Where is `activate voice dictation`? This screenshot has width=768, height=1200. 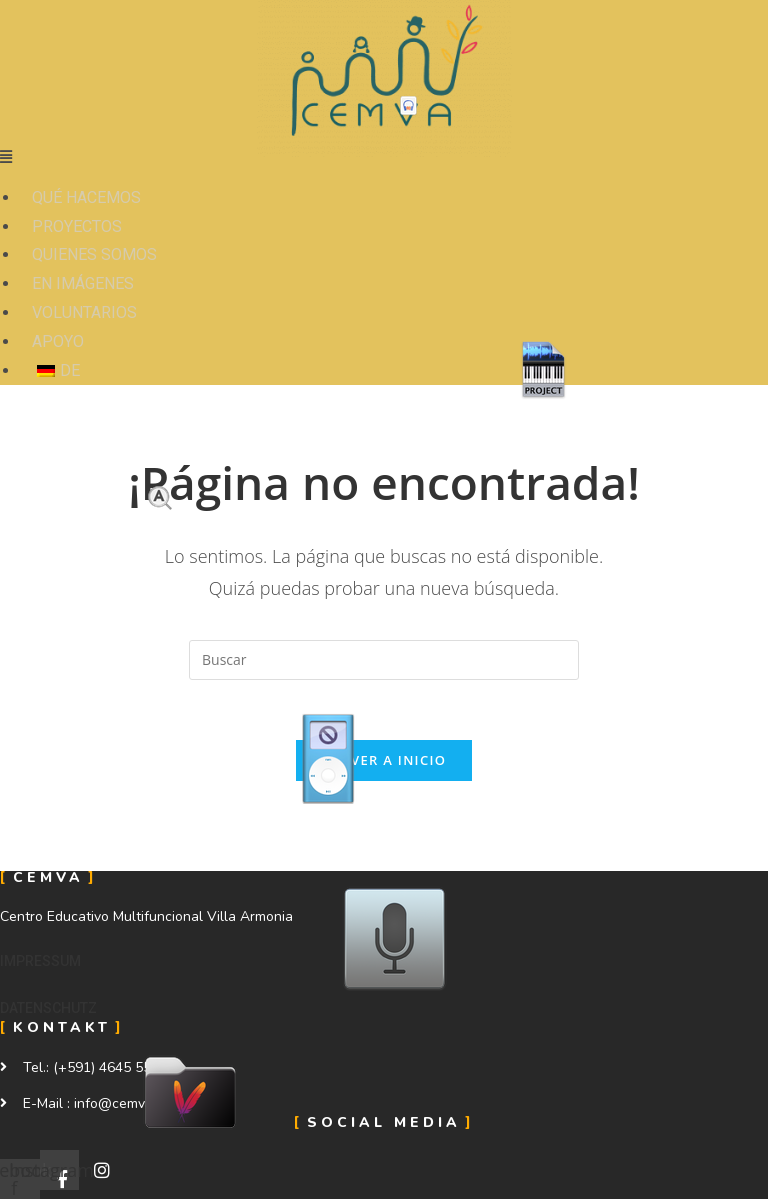
activate voice dictation is located at coordinates (394, 938).